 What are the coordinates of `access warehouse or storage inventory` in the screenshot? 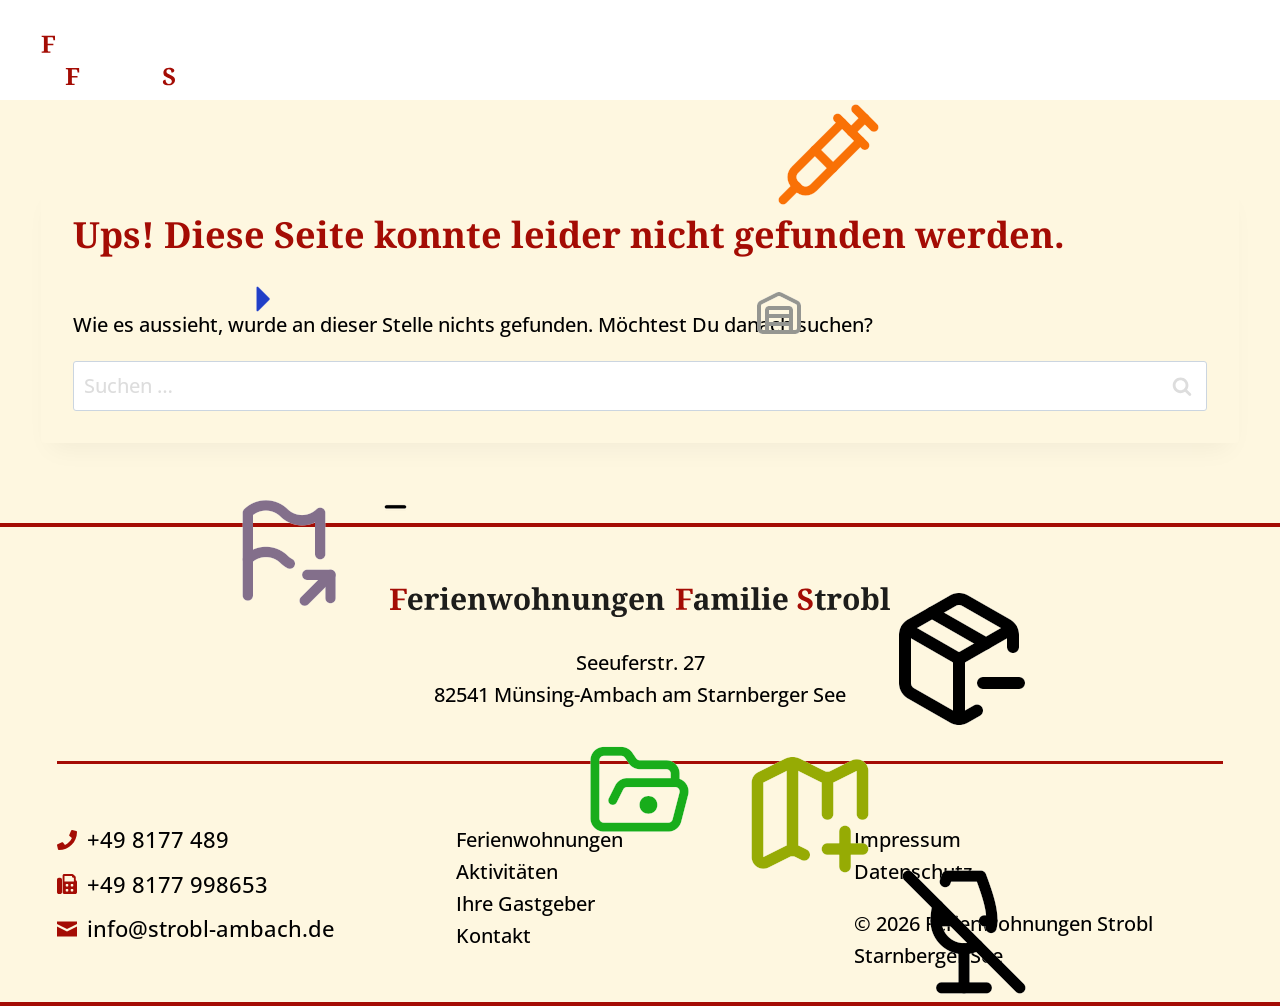 It's located at (779, 314).